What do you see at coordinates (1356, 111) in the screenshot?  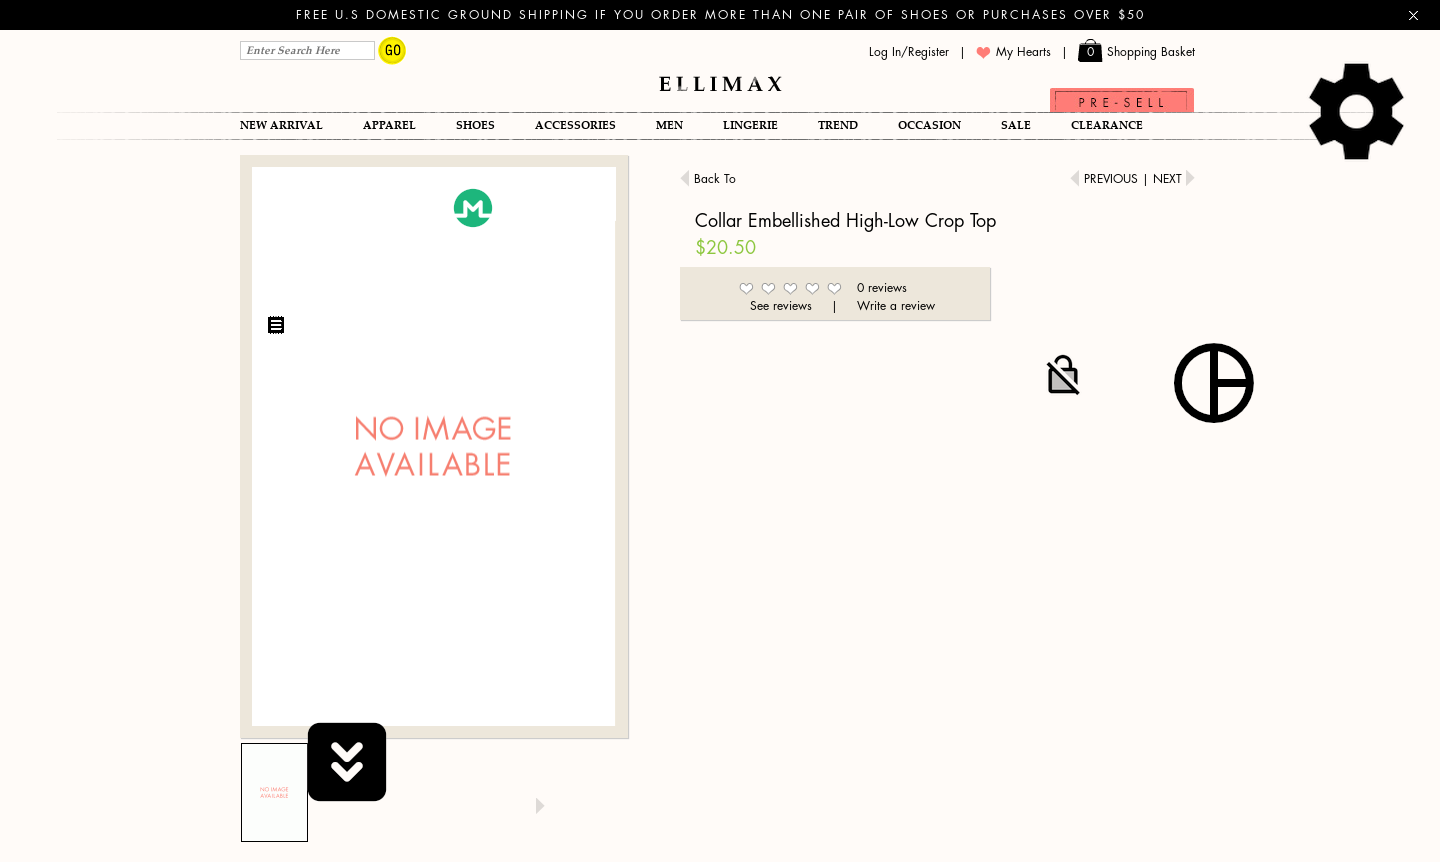 I see `open settings menu` at bounding box center [1356, 111].